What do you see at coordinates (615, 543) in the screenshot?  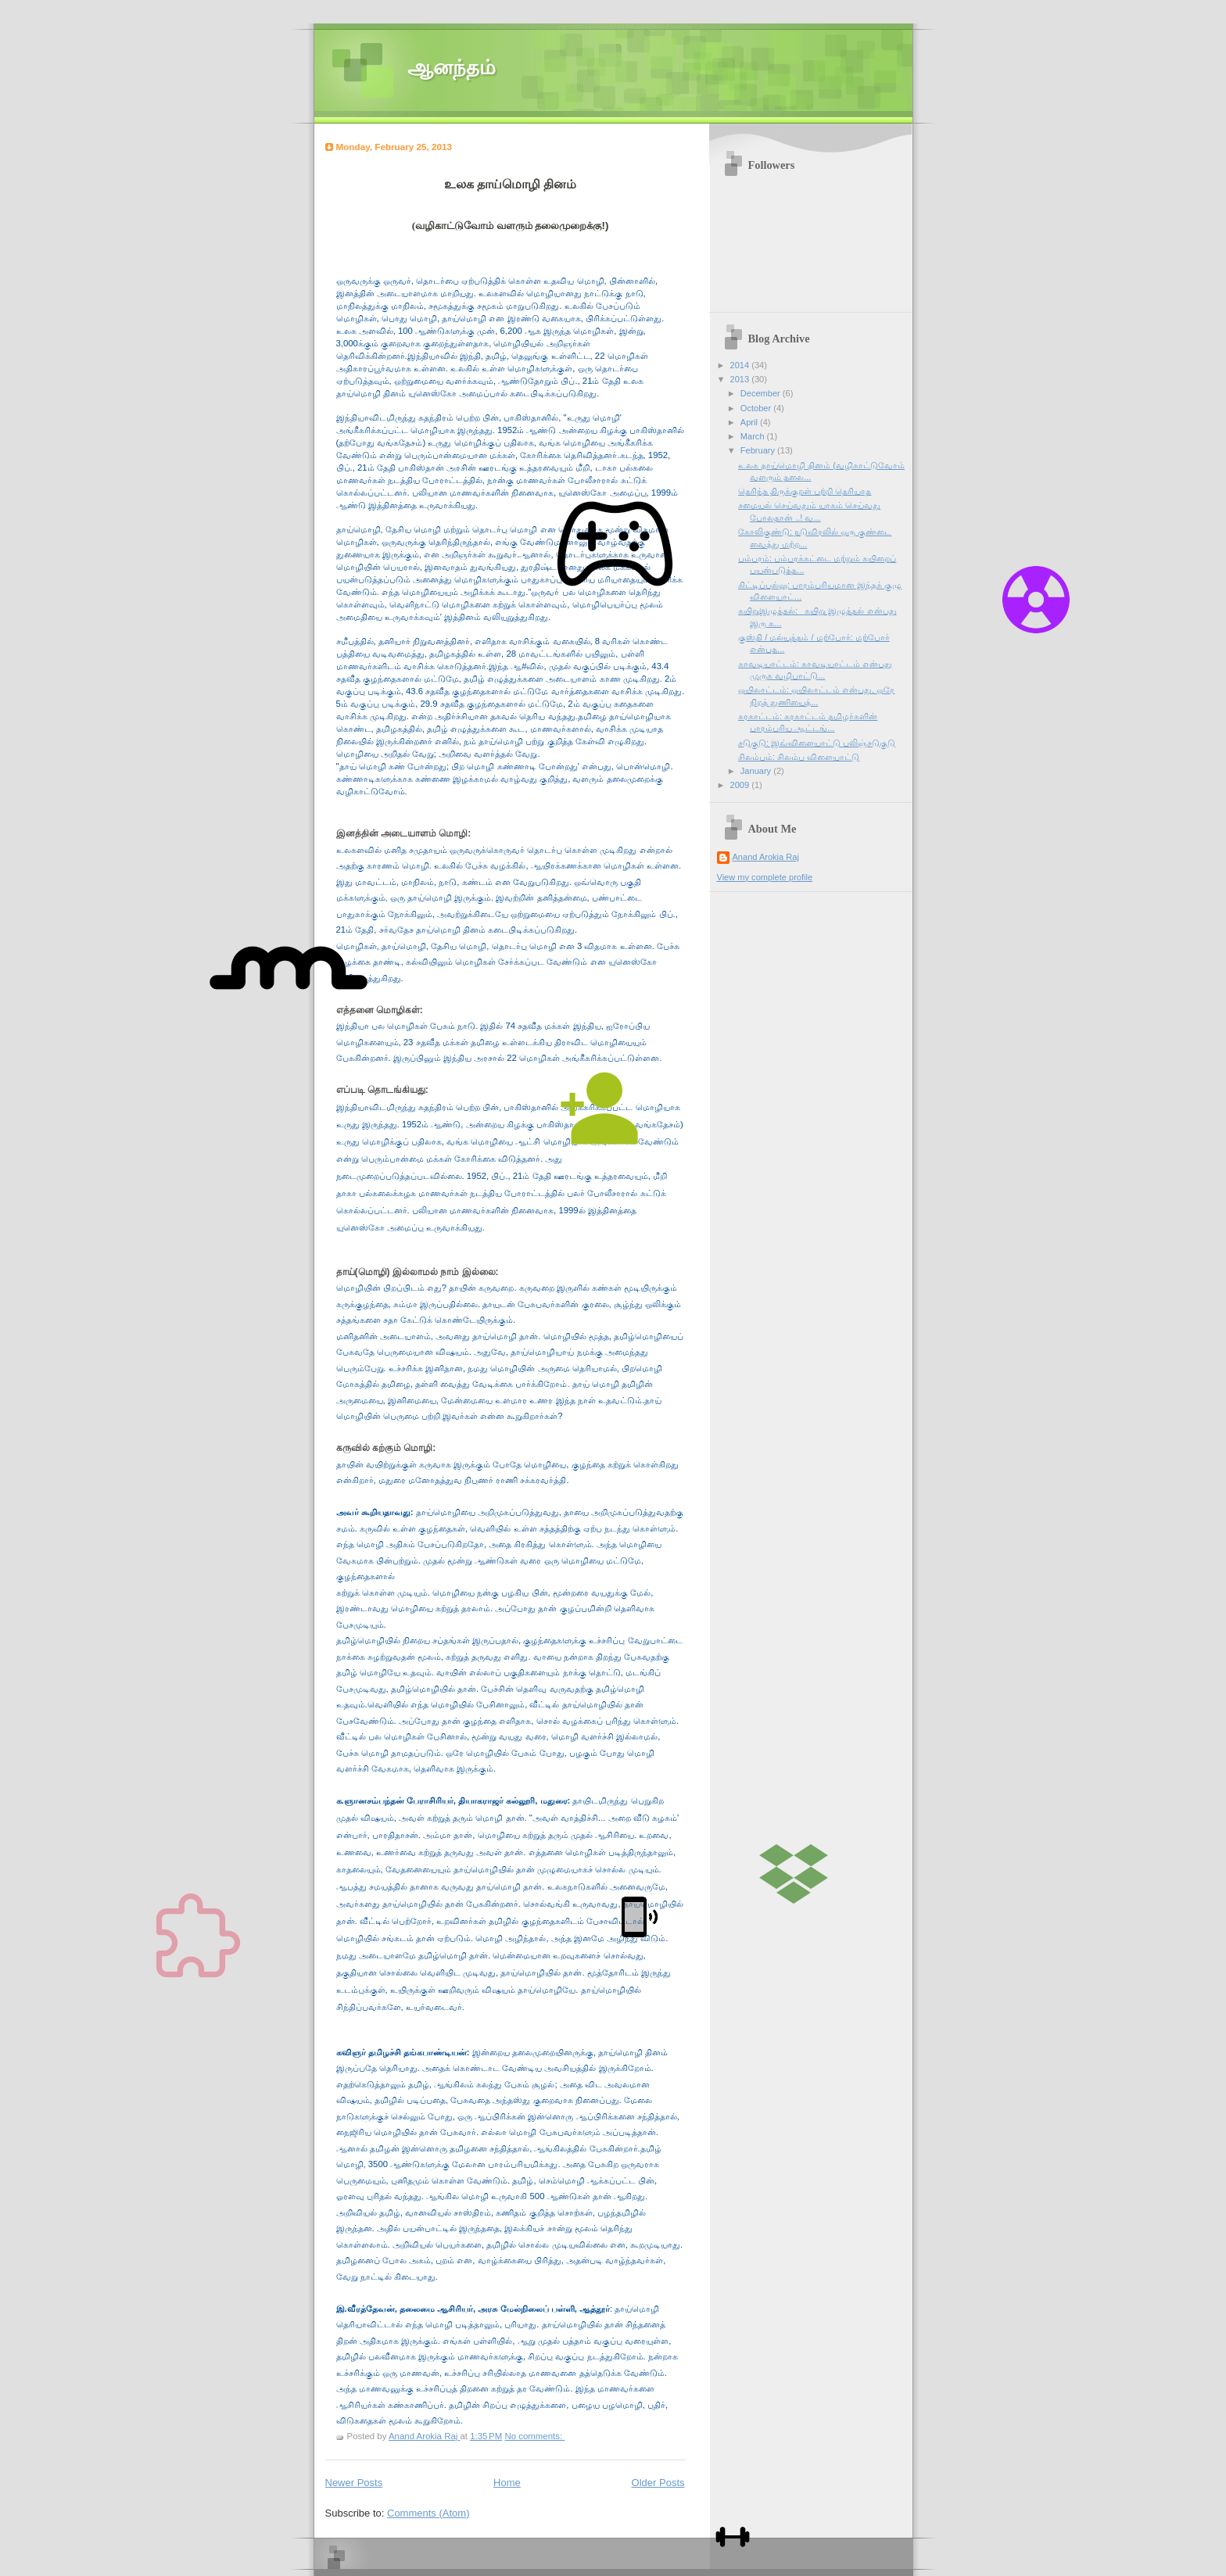 I see `access gaming features or game library` at bounding box center [615, 543].